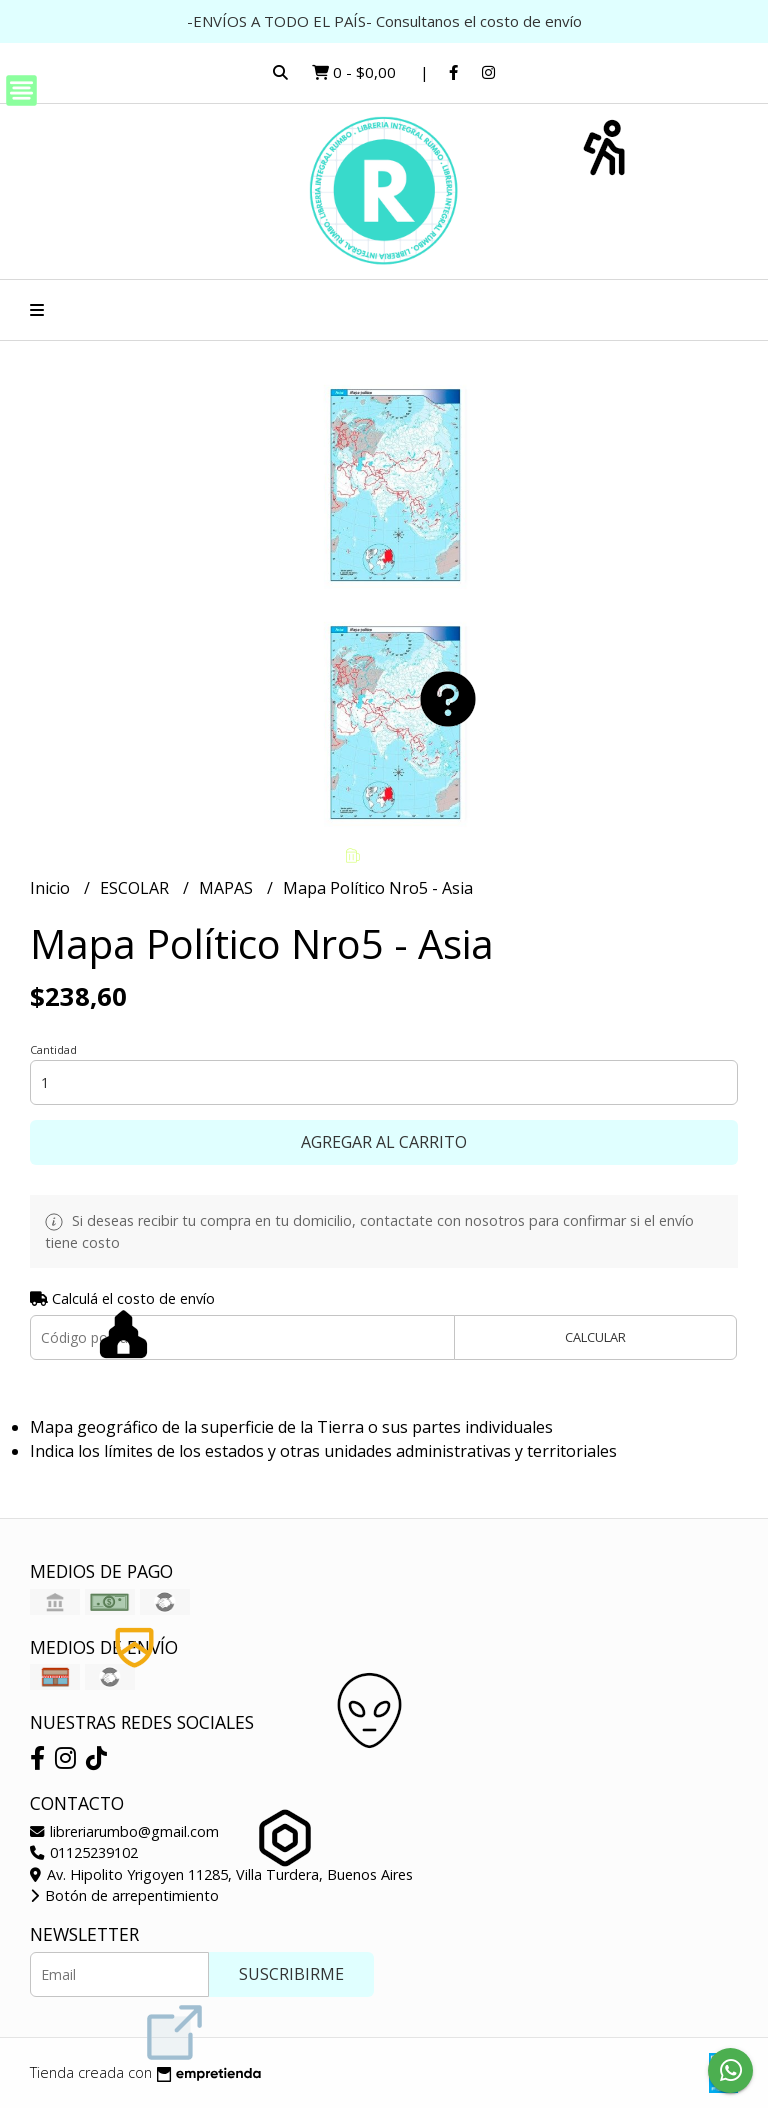 The width and height of the screenshot is (768, 2108). What do you see at coordinates (448, 699) in the screenshot?
I see `access help or support` at bounding box center [448, 699].